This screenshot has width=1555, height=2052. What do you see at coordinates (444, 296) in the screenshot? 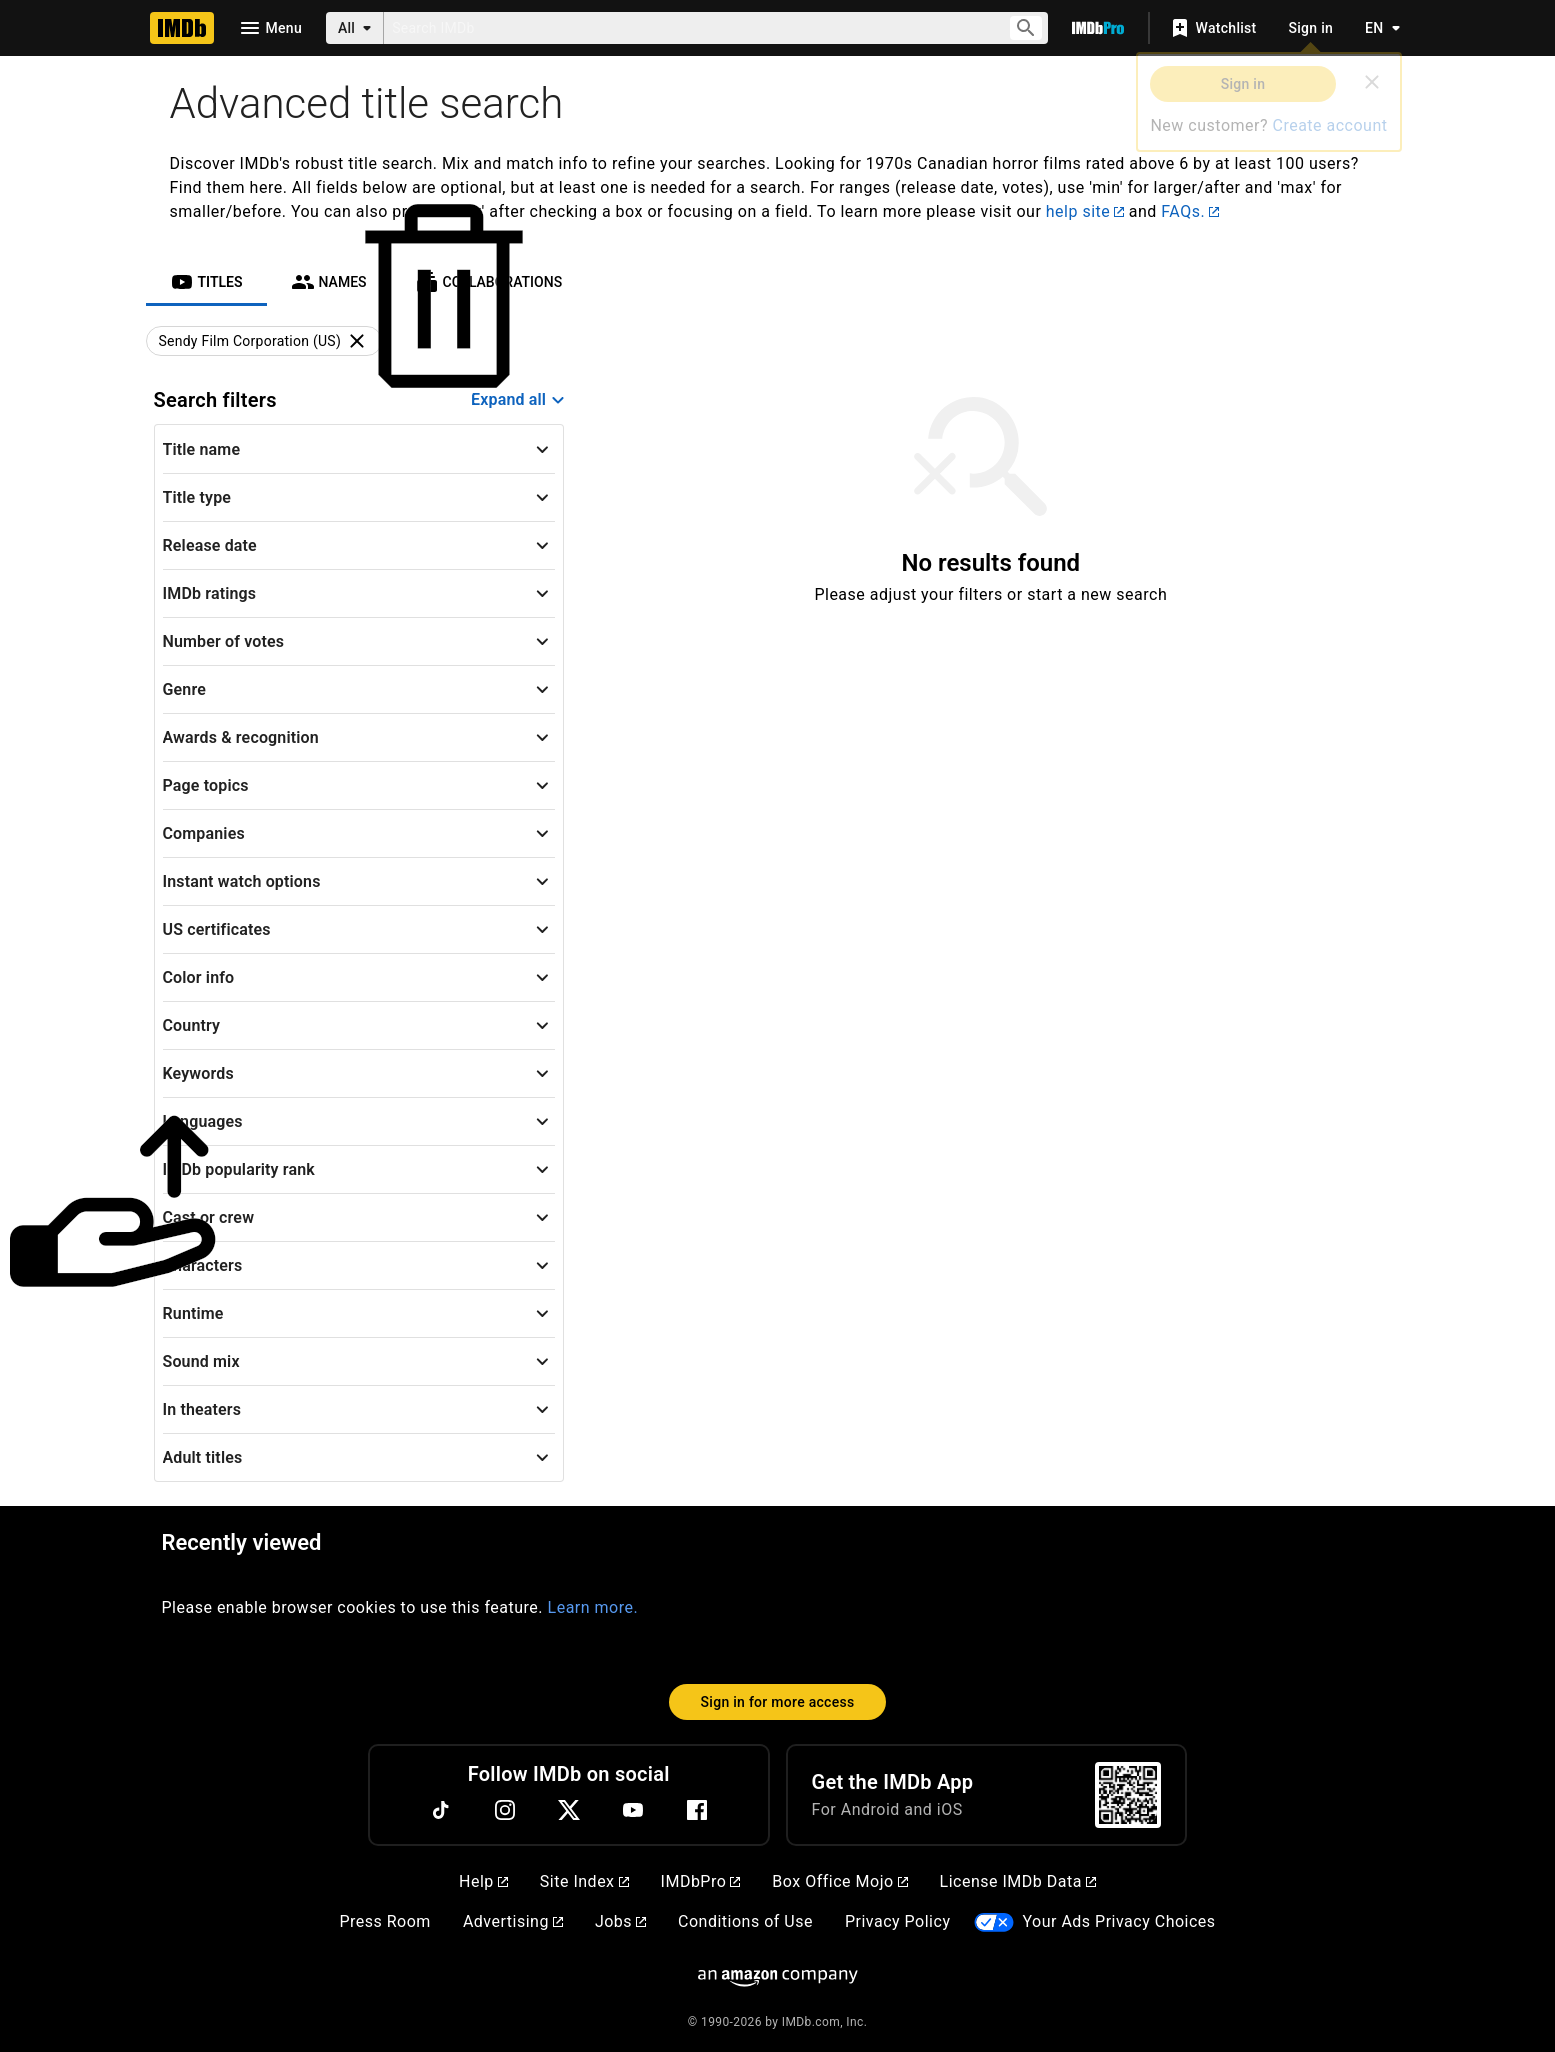
I see `delete selected item` at bounding box center [444, 296].